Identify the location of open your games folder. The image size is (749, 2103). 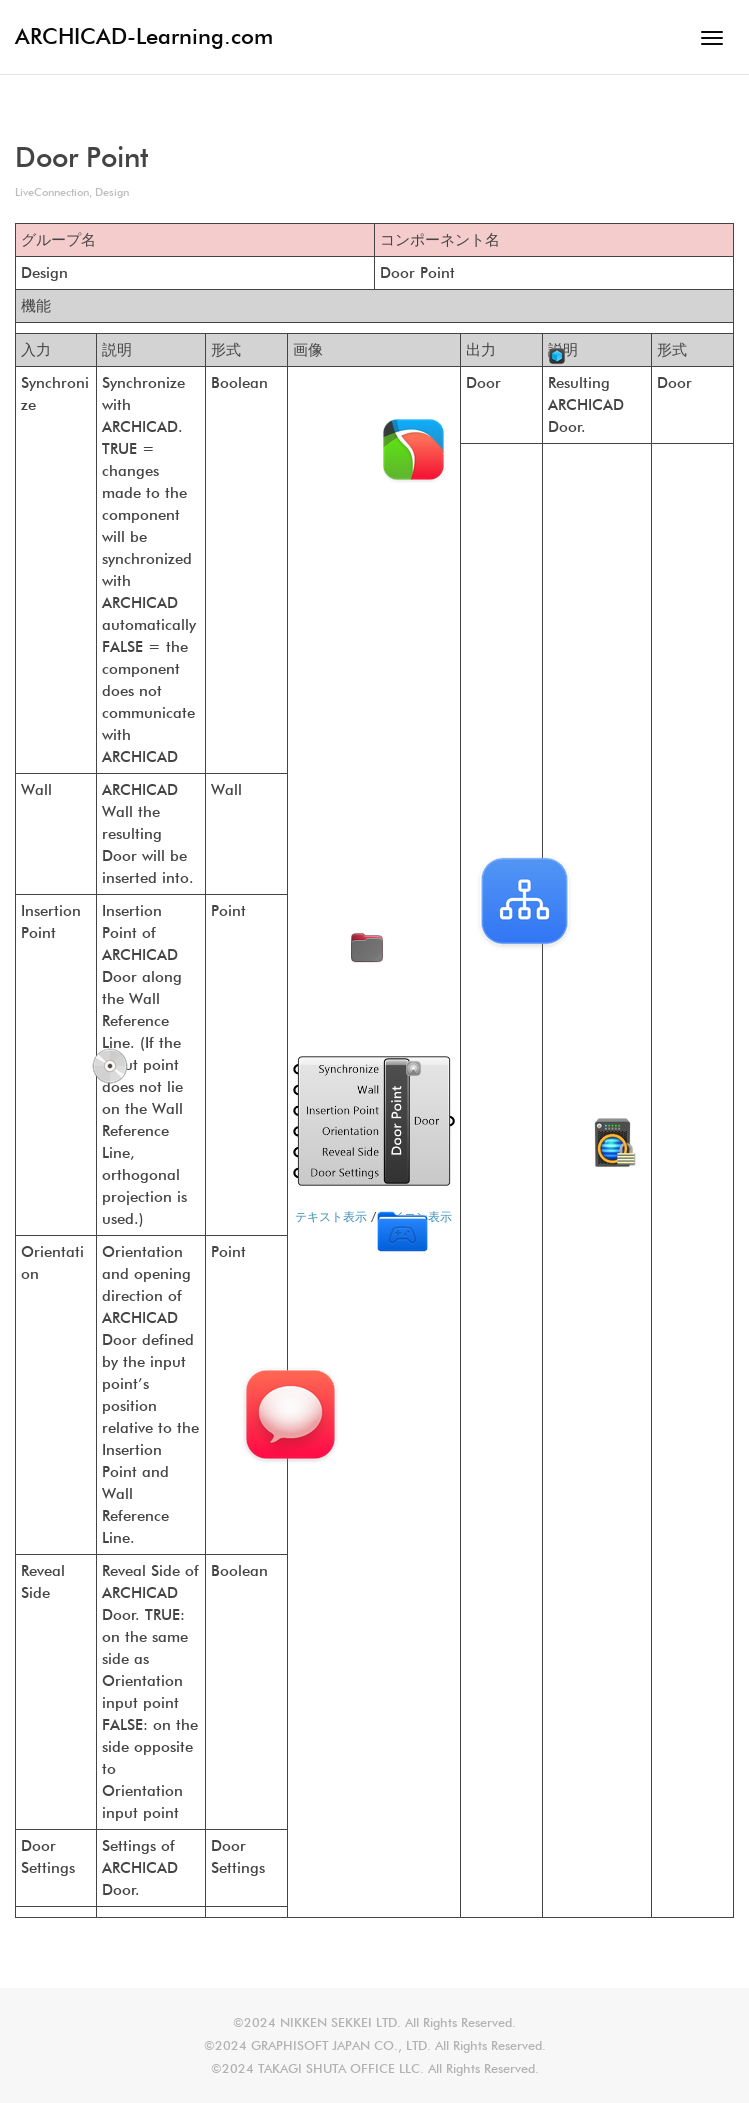
(402, 1231).